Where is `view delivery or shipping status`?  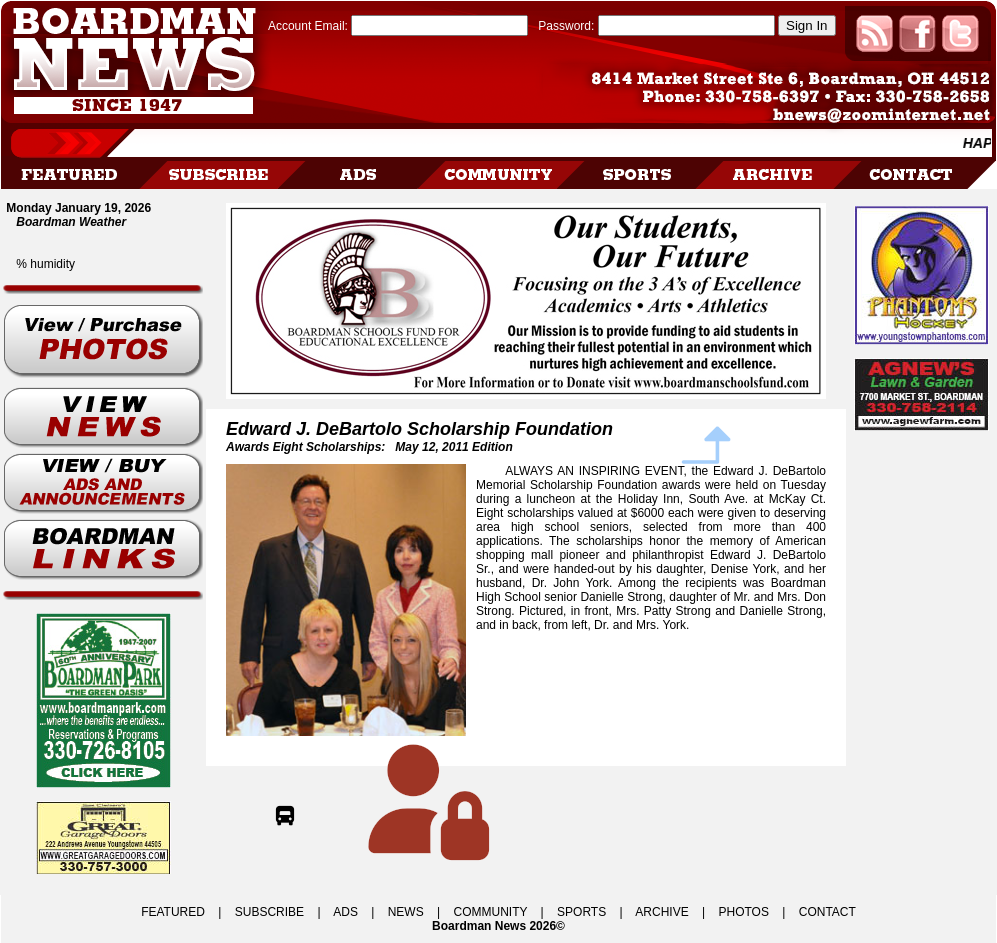 view delivery or shipping status is located at coordinates (285, 815).